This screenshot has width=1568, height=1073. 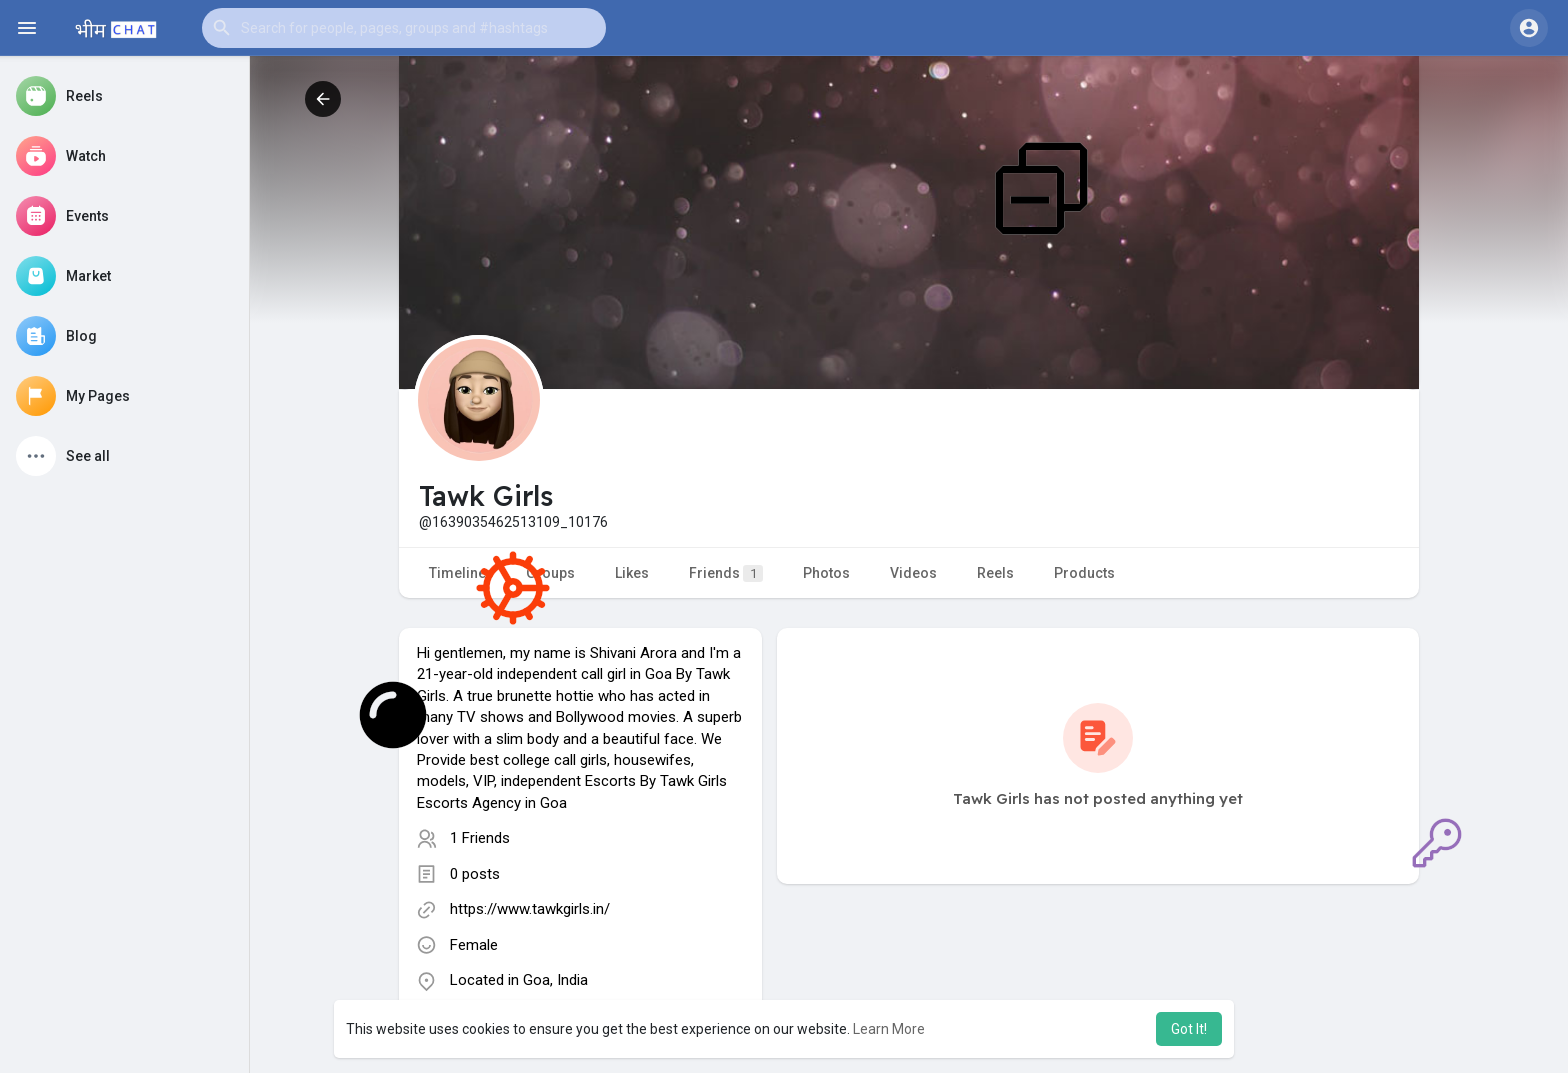 What do you see at coordinates (1041, 188) in the screenshot?
I see `collapse all expanded items in a tree view` at bounding box center [1041, 188].